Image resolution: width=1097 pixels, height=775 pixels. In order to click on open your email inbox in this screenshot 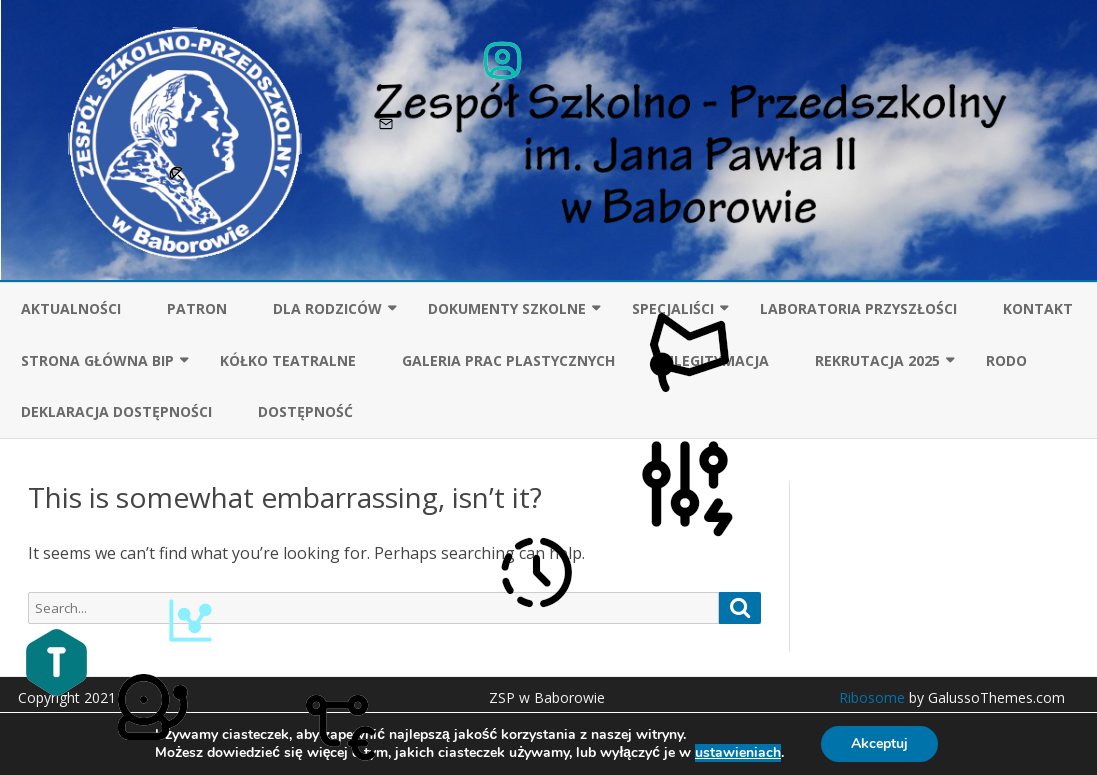, I will do `click(386, 124)`.